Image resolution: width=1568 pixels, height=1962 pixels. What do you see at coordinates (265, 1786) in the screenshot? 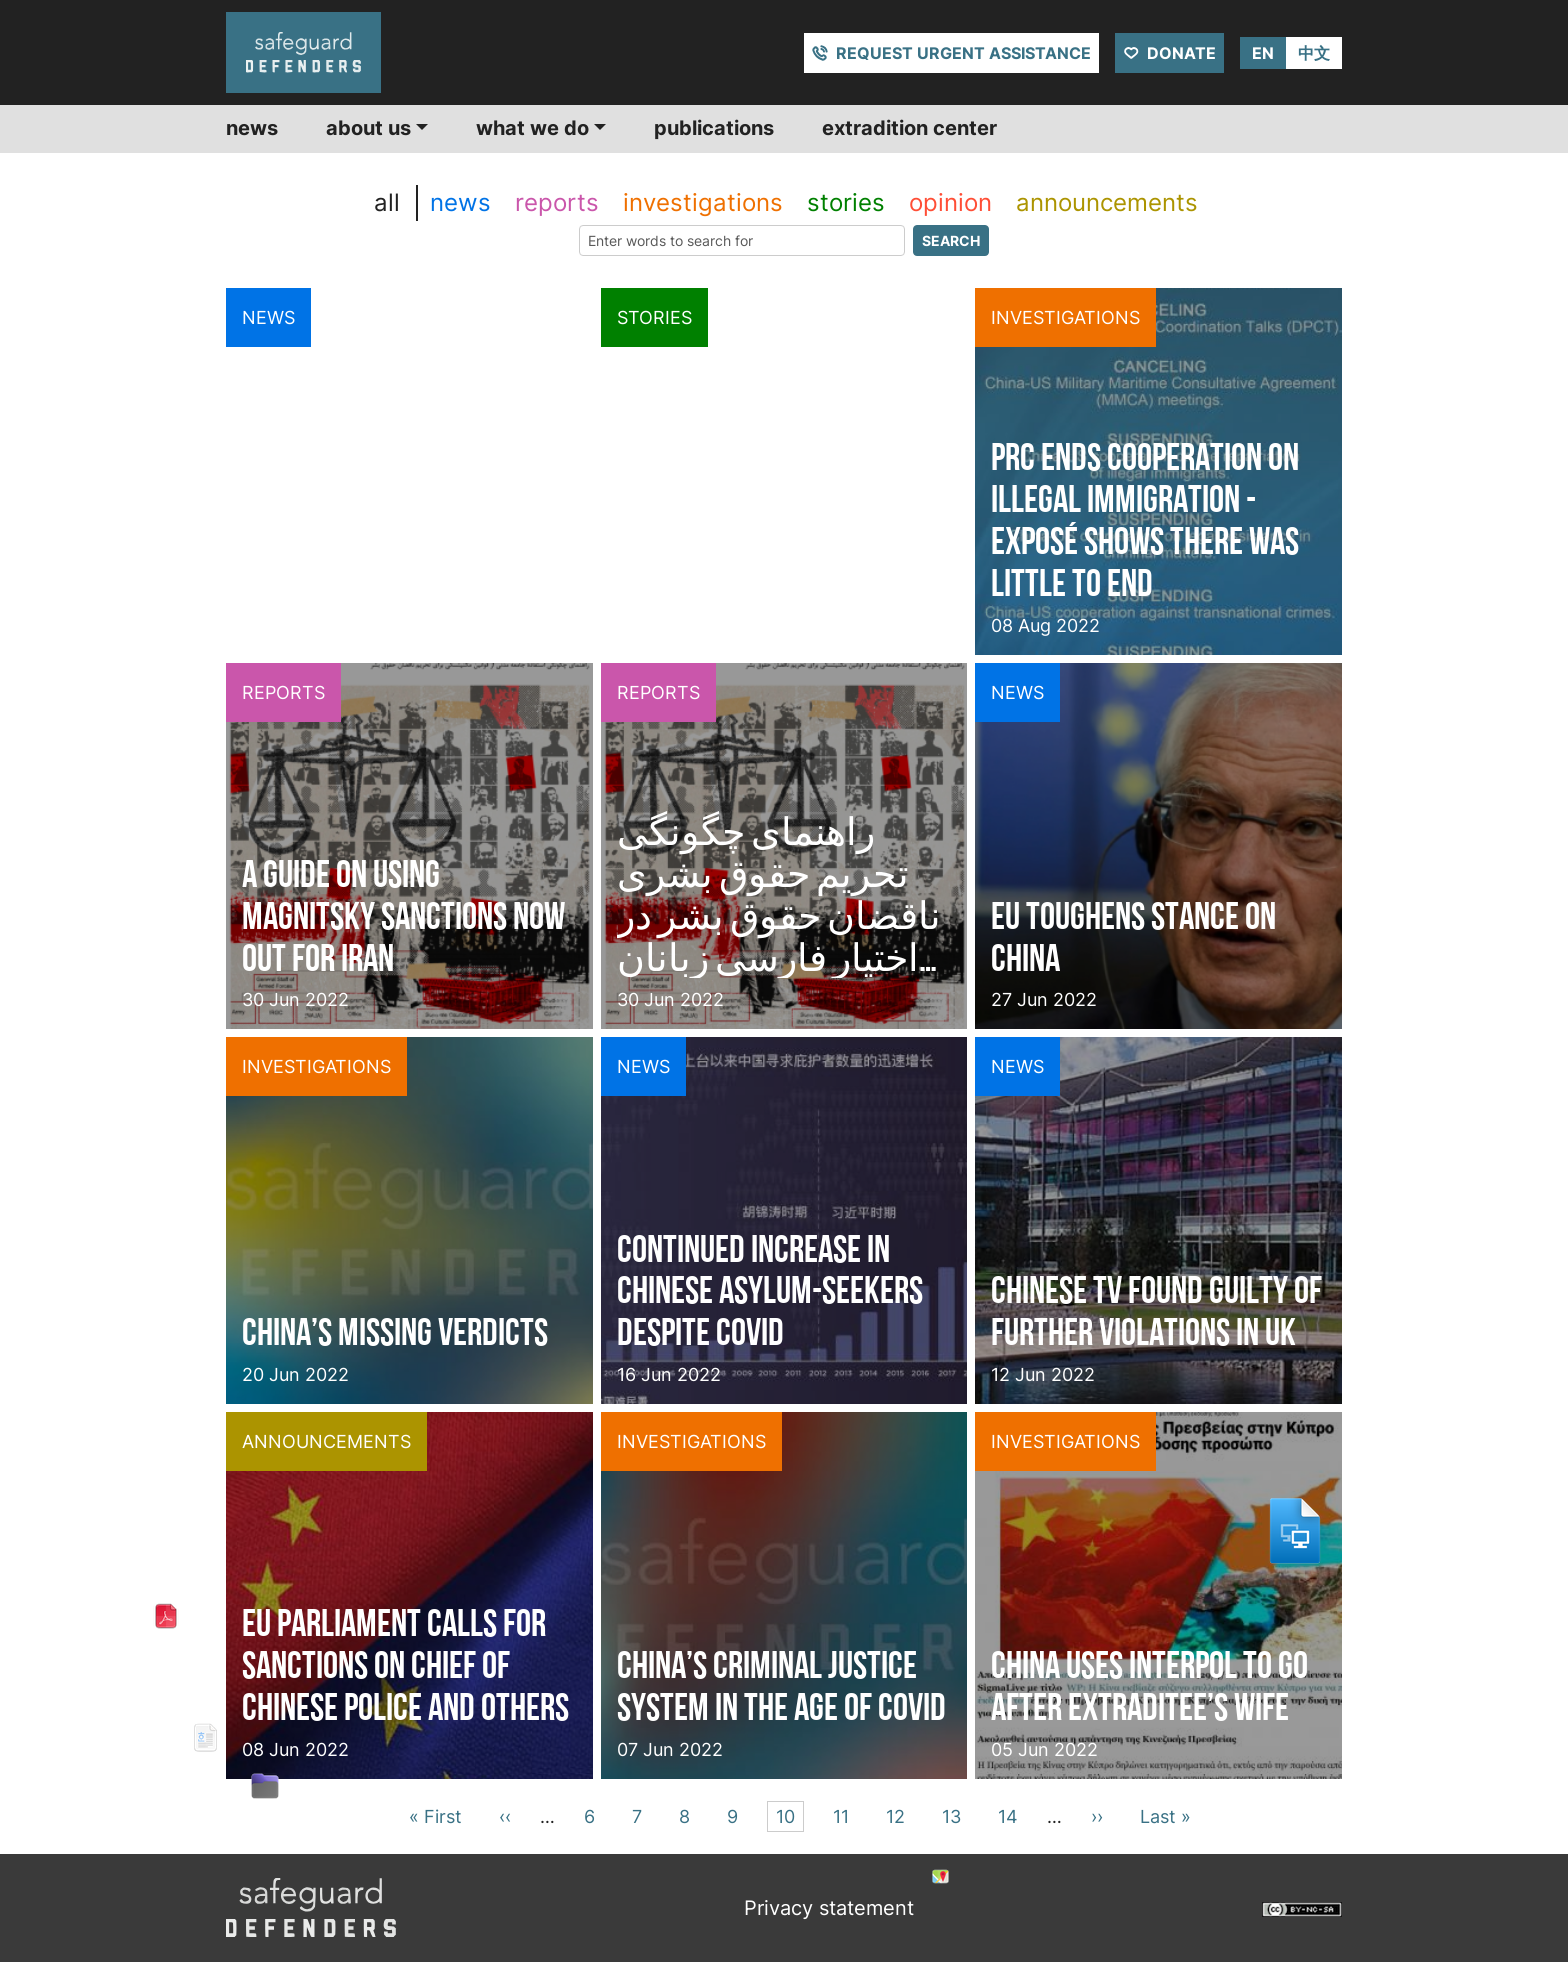
I see `drop files here to add to folder` at bounding box center [265, 1786].